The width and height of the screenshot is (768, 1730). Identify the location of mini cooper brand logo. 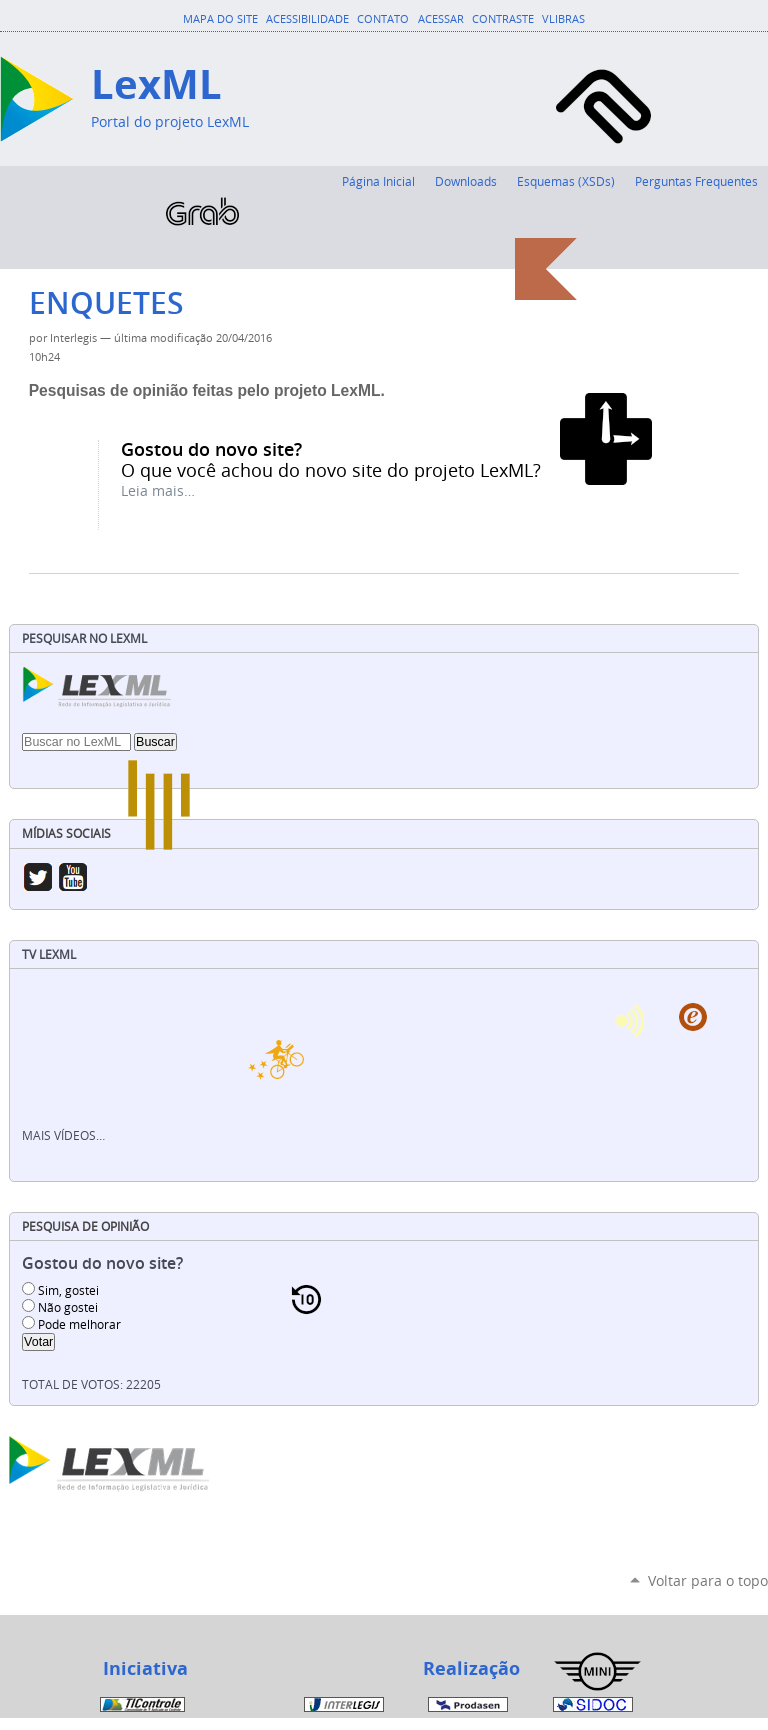
(597, 1671).